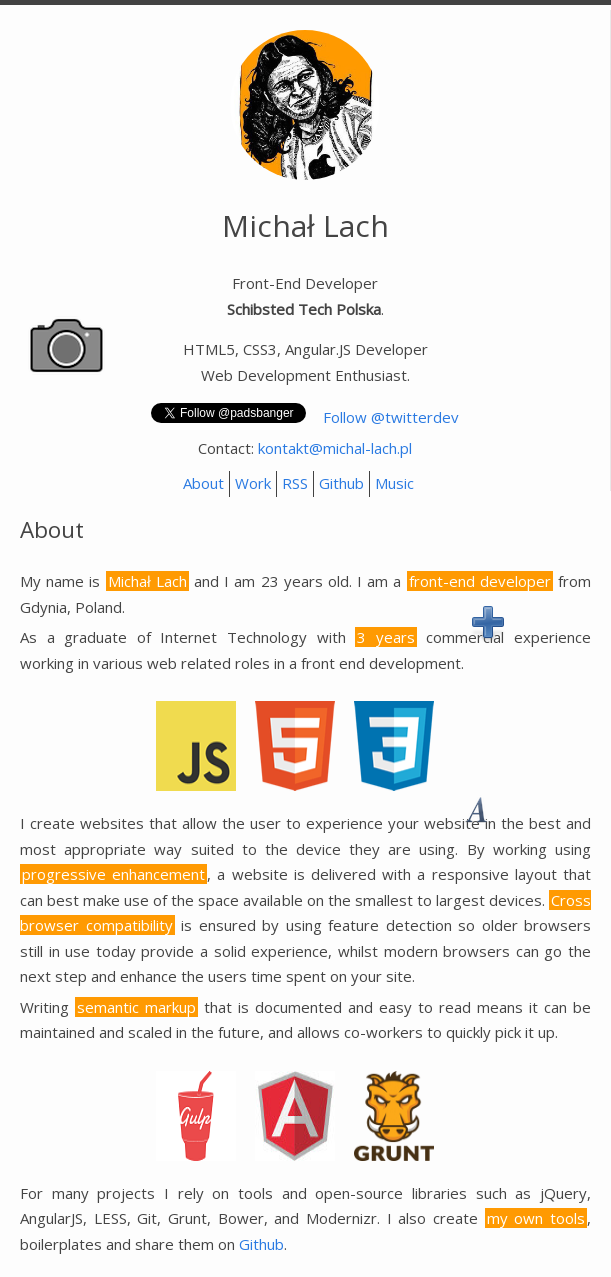 Image resolution: width=611 pixels, height=1277 pixels. I want to click on access your pictures folder in the sidebar, so click(66, 345).